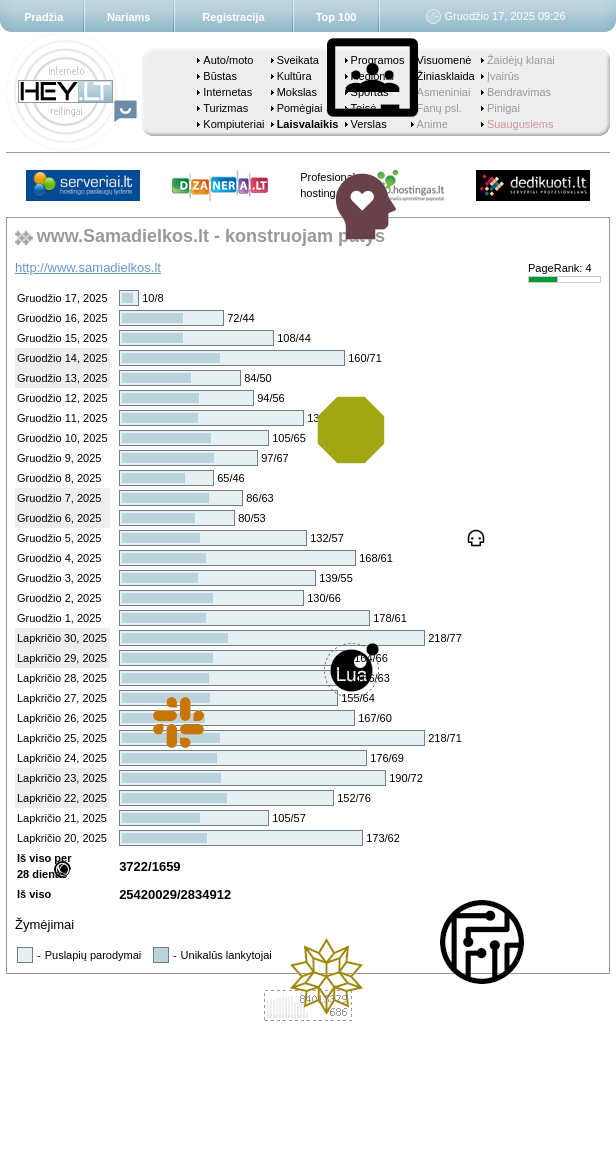 This screenshot has height=1149, width=616. What do you see at coordinates (476, 538) in the screenshot?
I see `indicates dangerous or hazardous content` at bounding box center [476, 538].